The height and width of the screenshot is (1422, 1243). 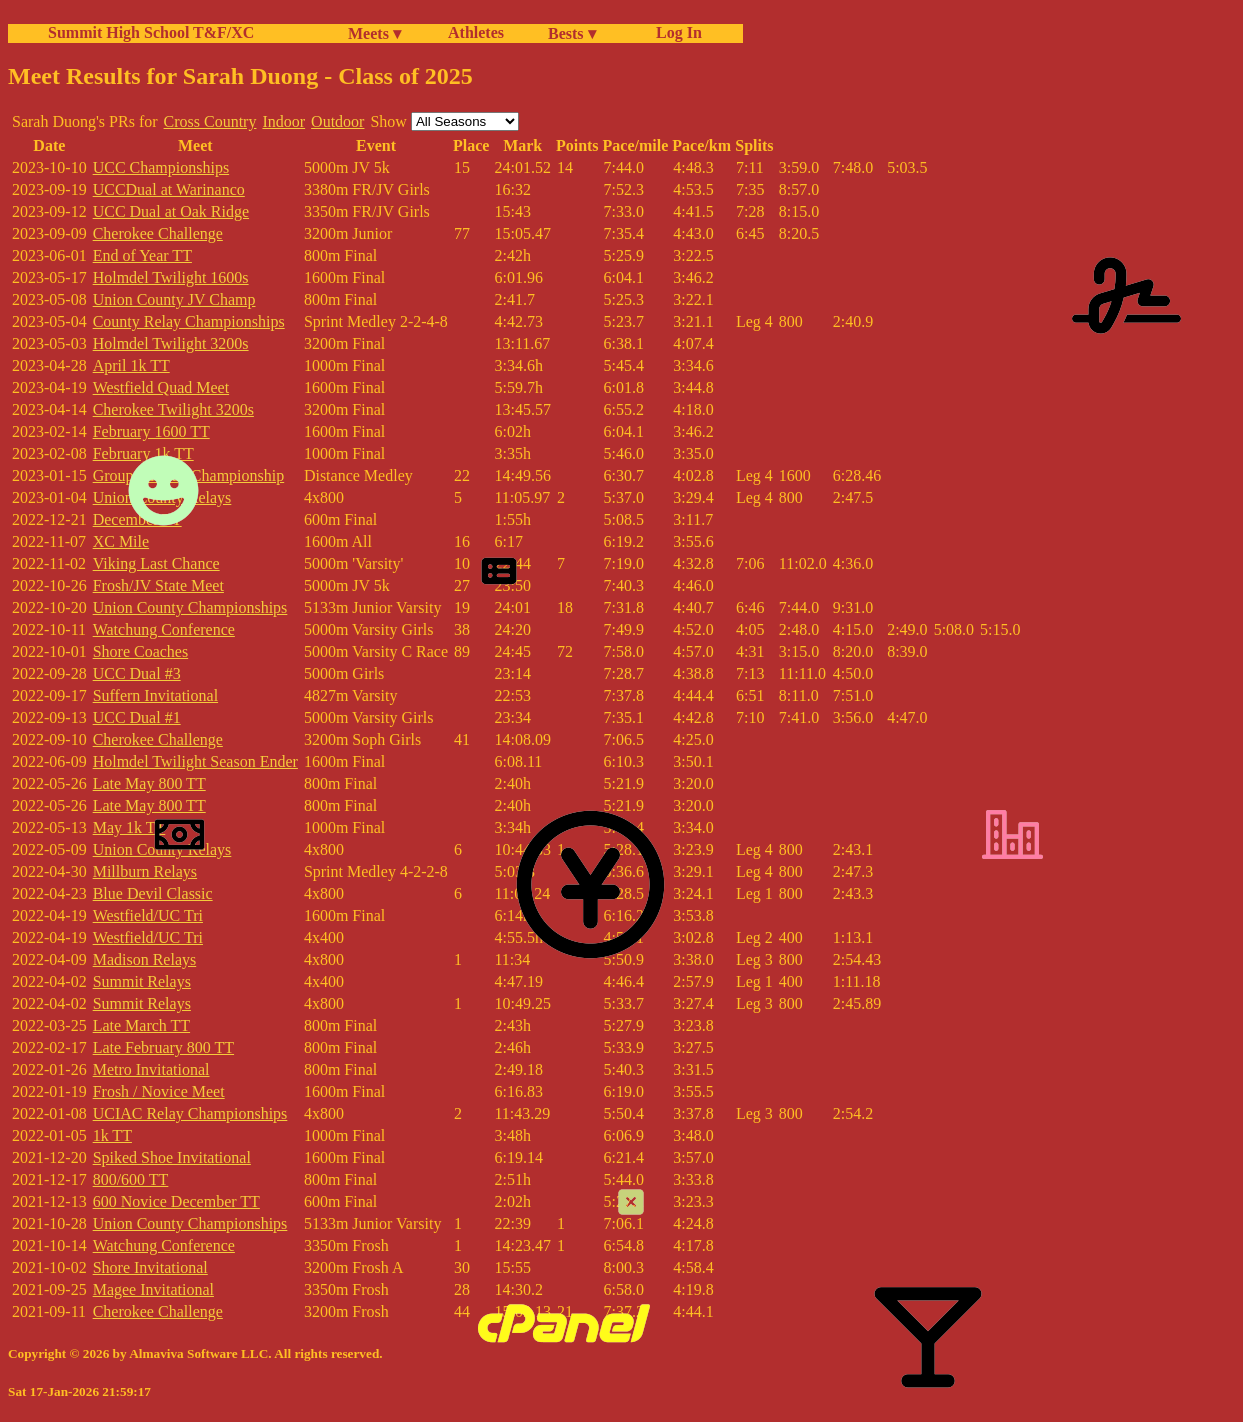 What do you see at coordinates (590, 884) in the screenshot?
I see `make a payment in chinese yuan` at bounding box center [590, 884].